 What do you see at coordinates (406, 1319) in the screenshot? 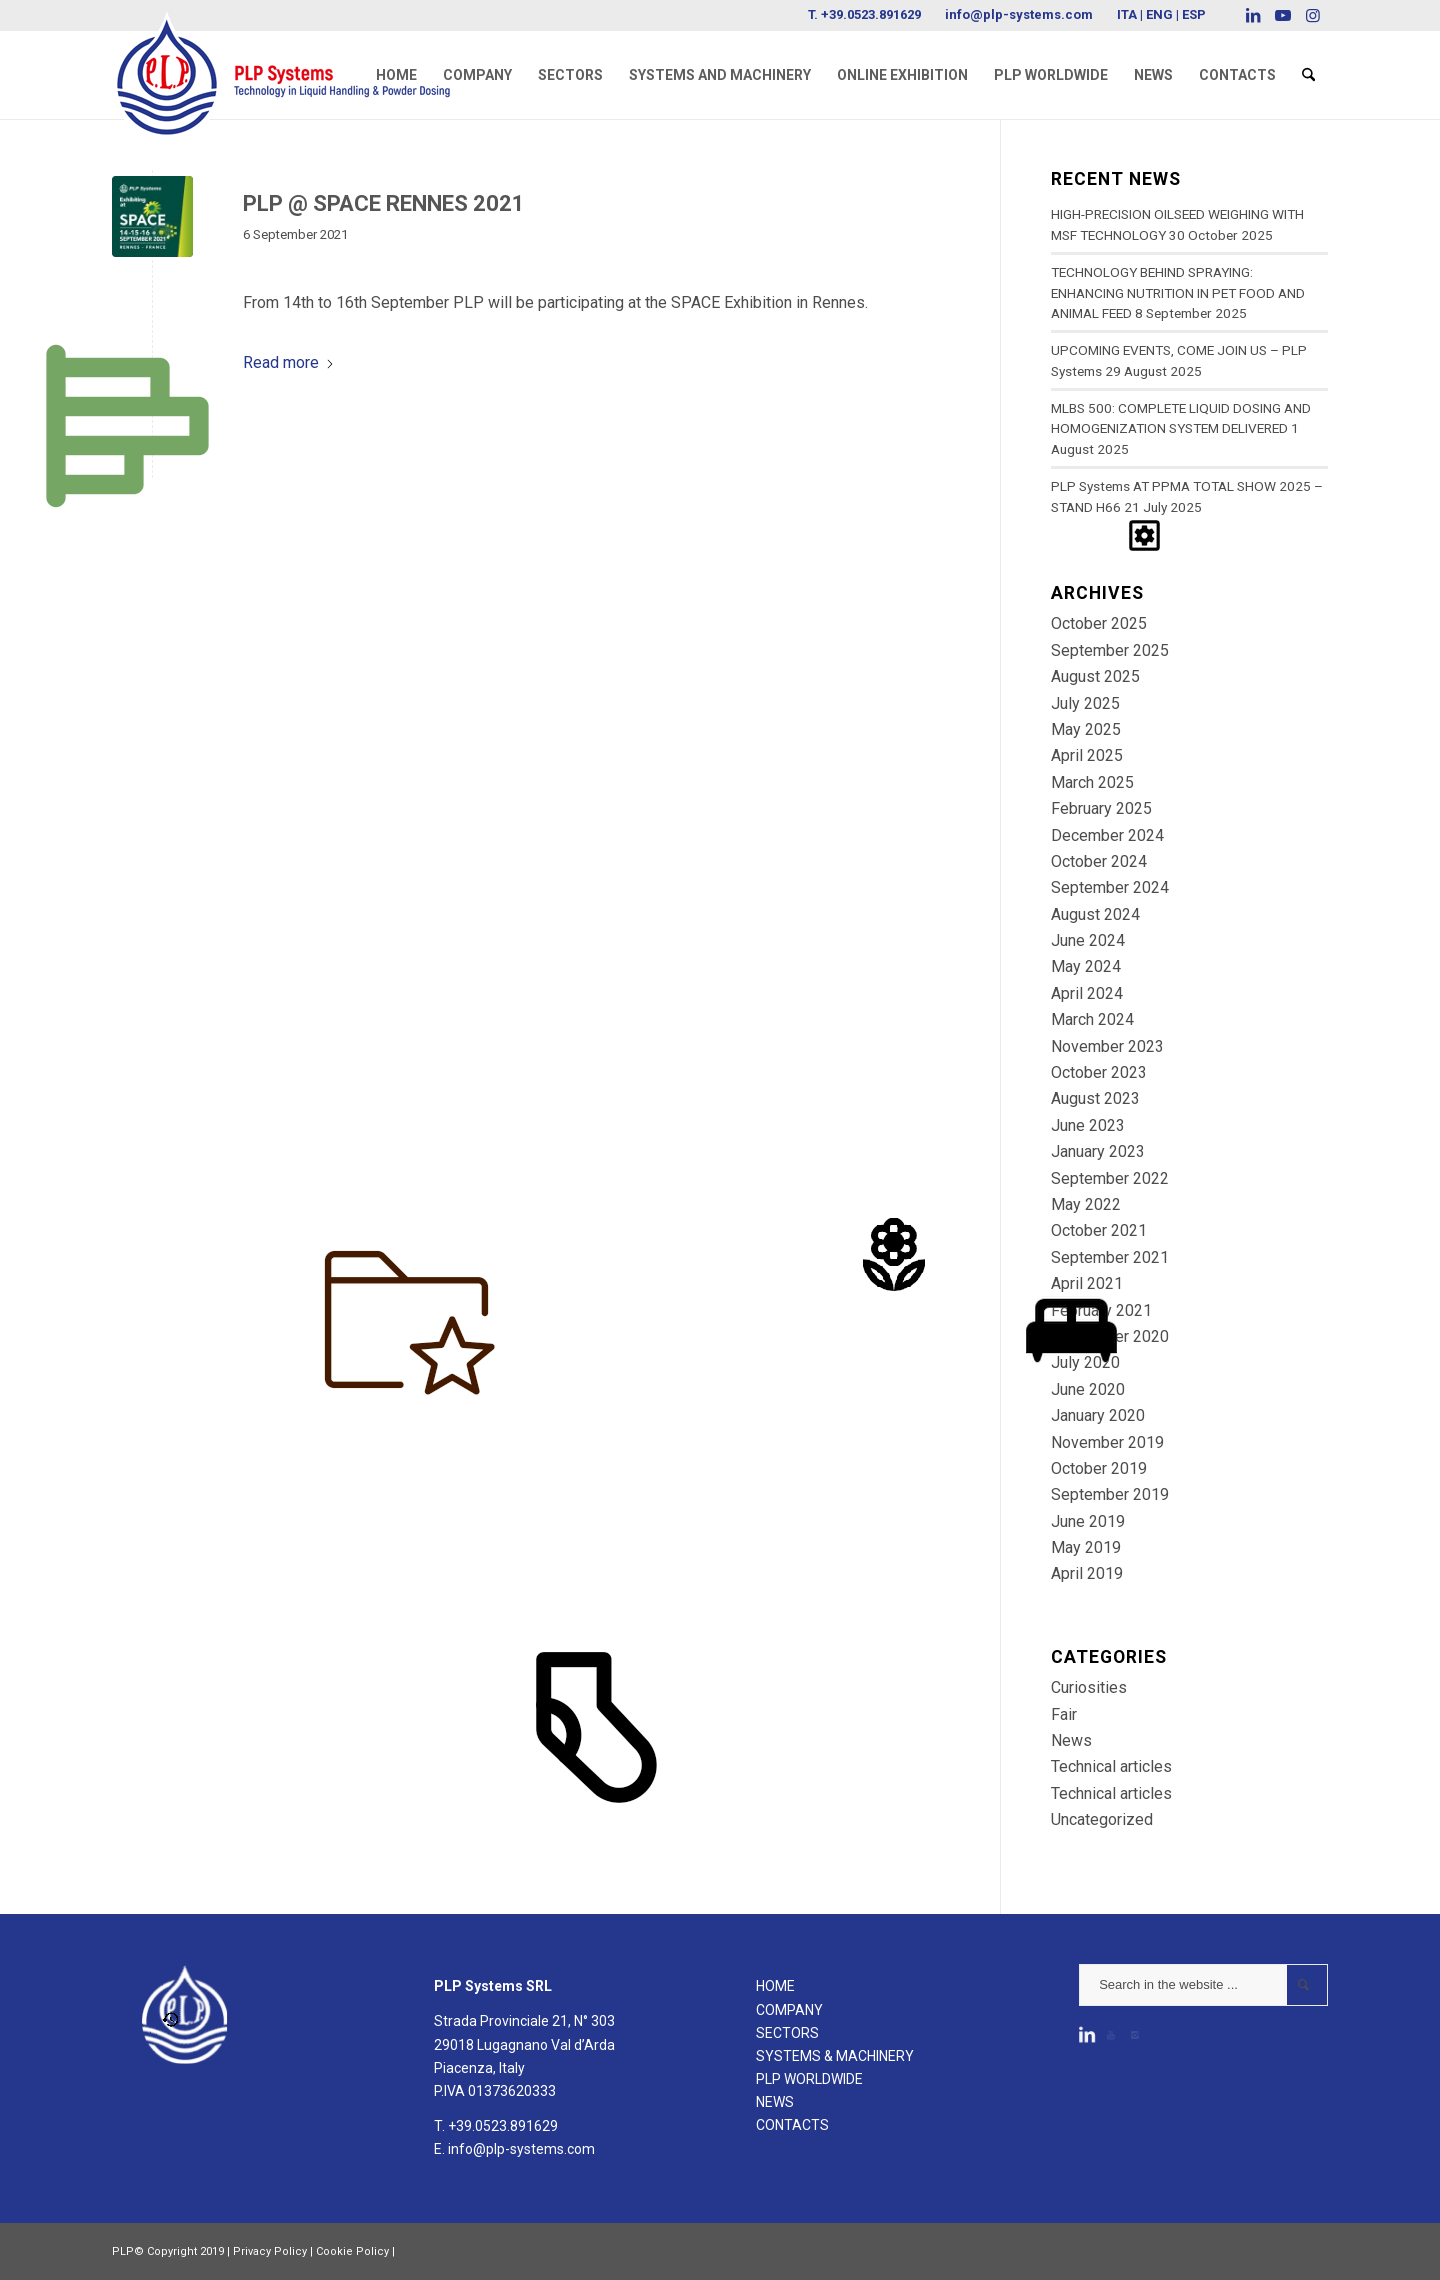
I see `access your starred or favorite folders` at bounding box center [406, 1319].